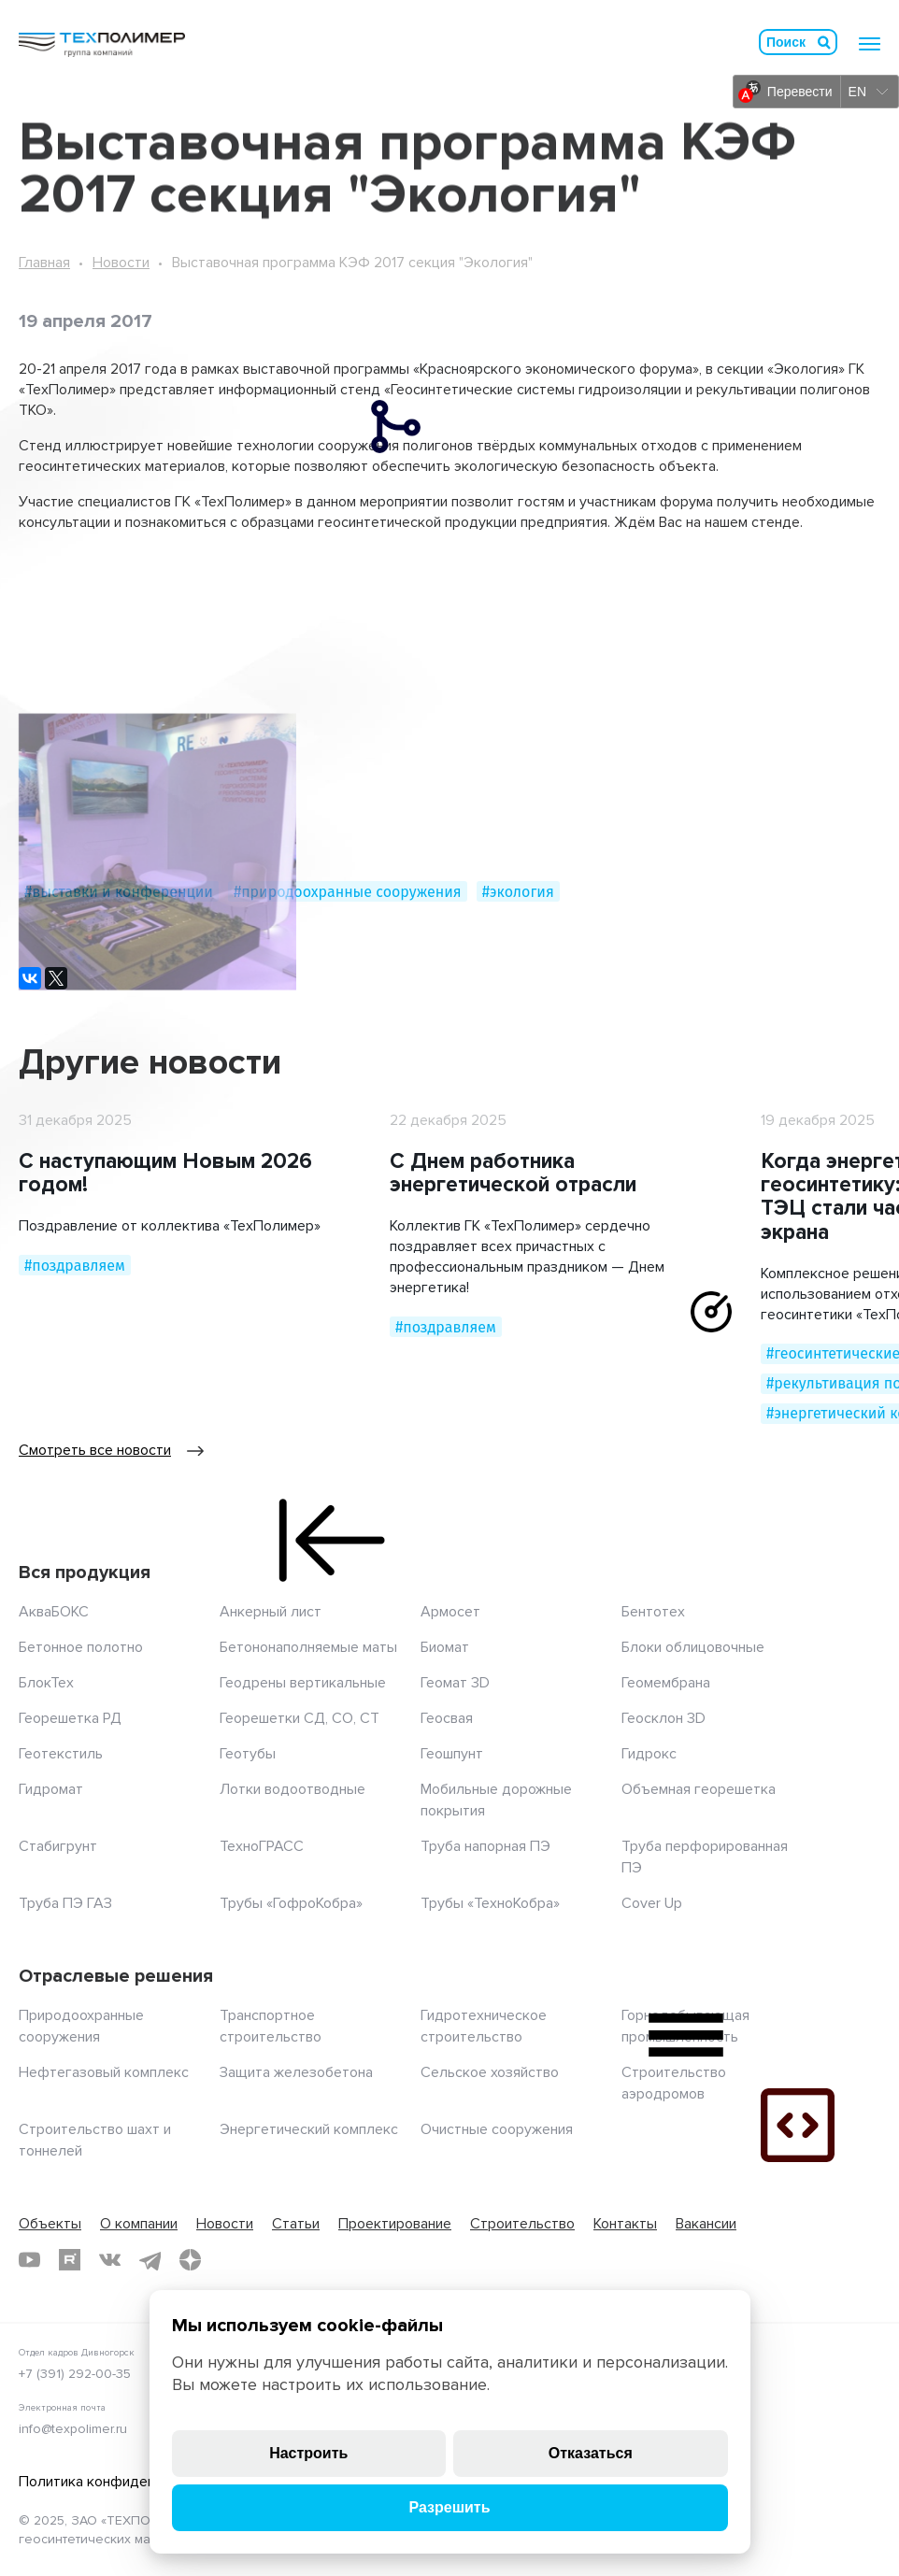  I want to click on skip to the beginning of a track or playlist, so click(329, 1540).